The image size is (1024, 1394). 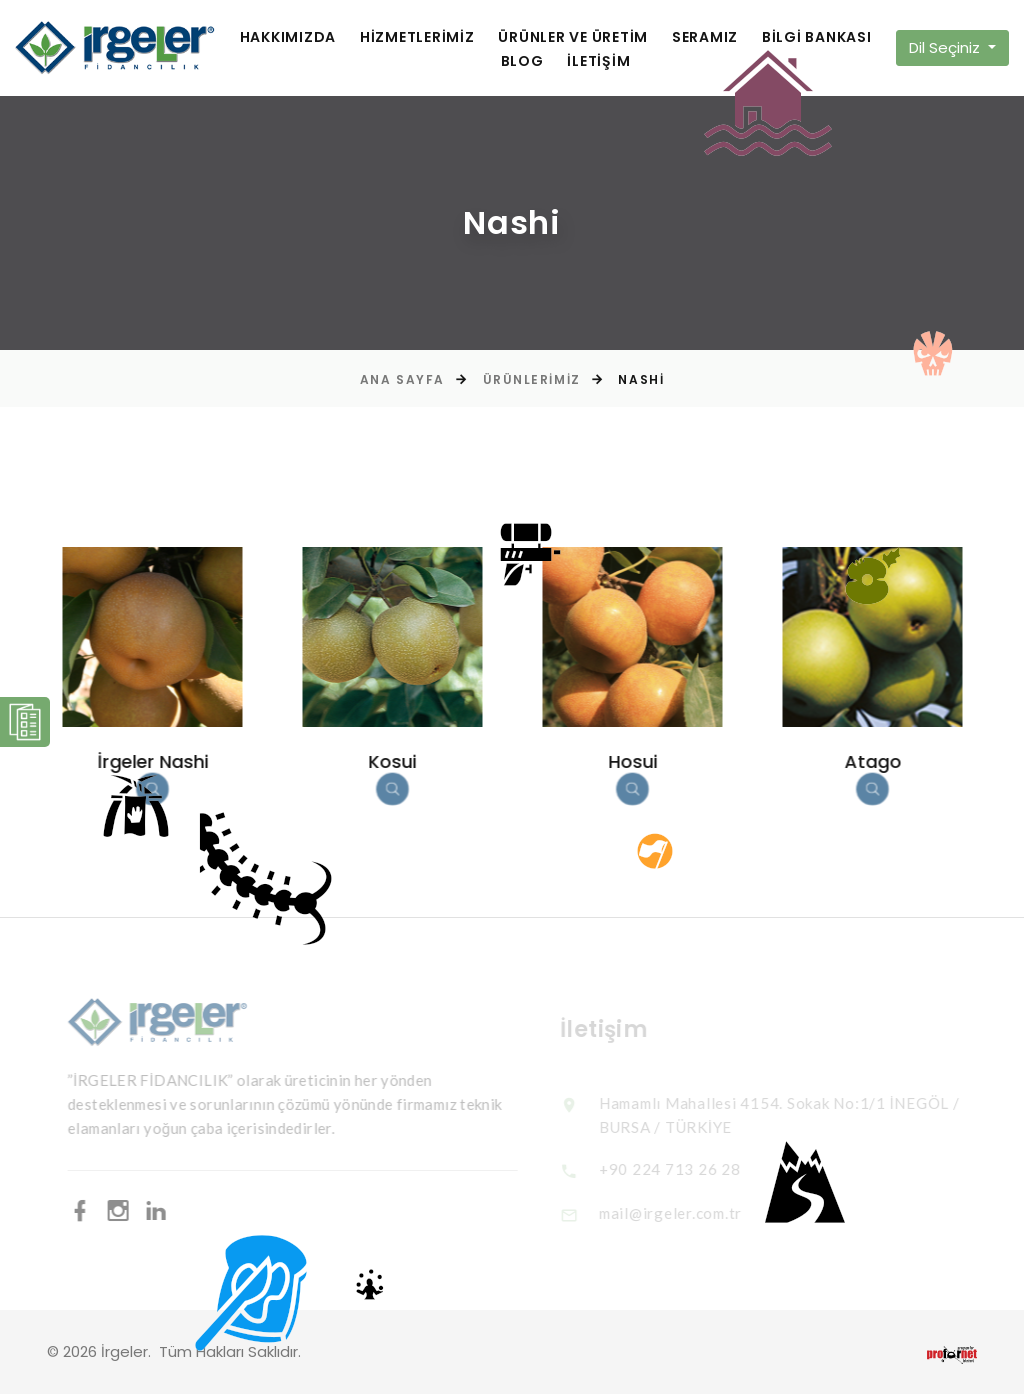 What do you see at coordinates (136, 806) in the screenshot?
I see `select a clan or faction banner` at bounding box center [136, 806].